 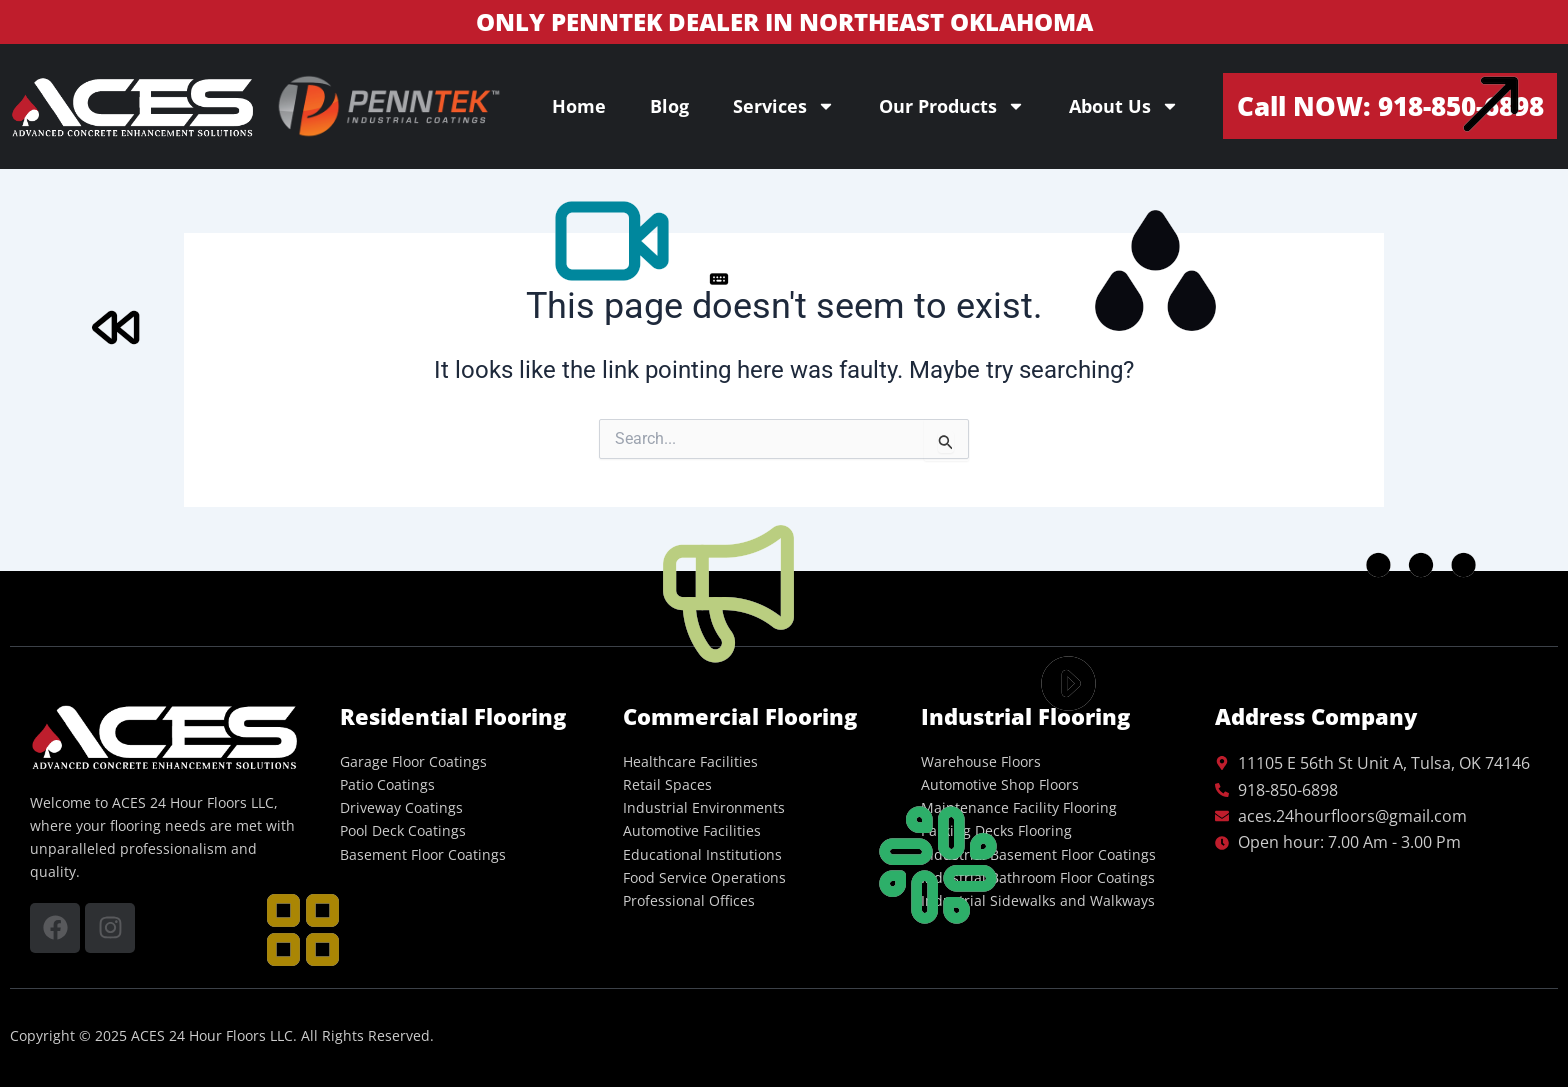 I want to click on indicates an outgoing call was made, so click(x=1492, y=103).